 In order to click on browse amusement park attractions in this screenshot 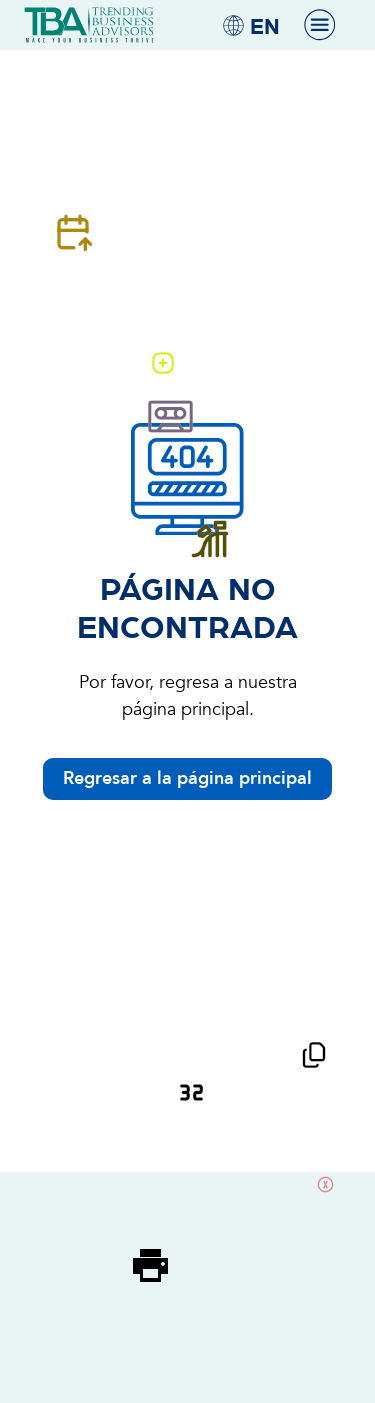, I will do `click(210, 539)`.